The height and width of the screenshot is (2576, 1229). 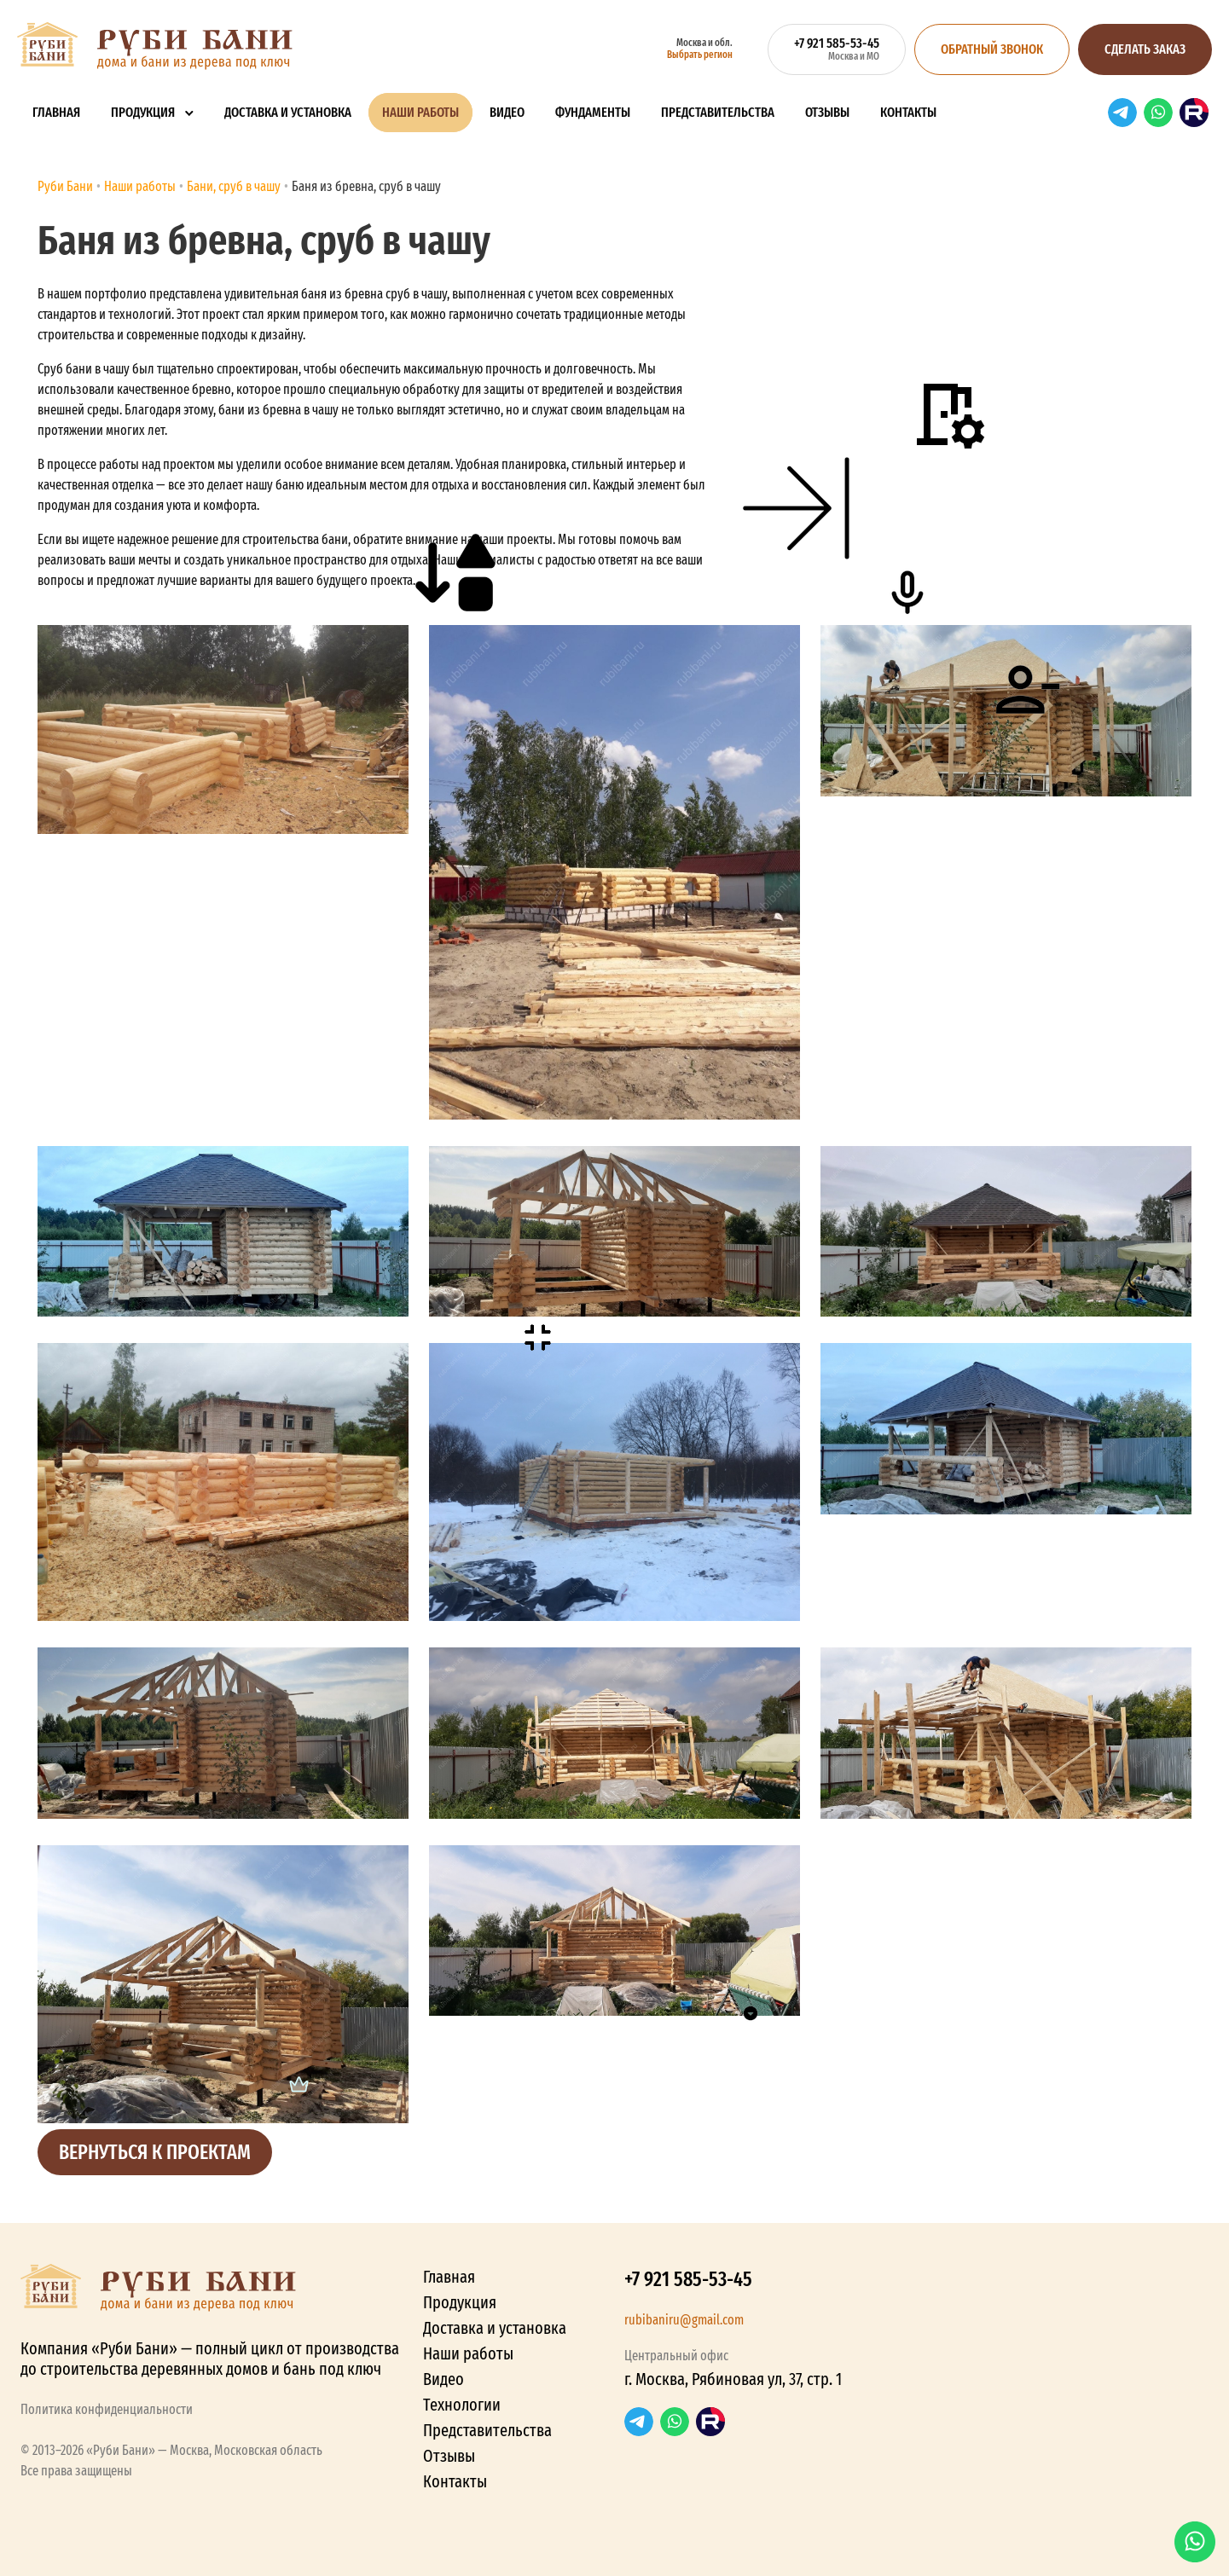 What do you see at coordinates (948, 414) in the screenshot?
I see `adjust room or space settings` at bounding box center [948, 414].